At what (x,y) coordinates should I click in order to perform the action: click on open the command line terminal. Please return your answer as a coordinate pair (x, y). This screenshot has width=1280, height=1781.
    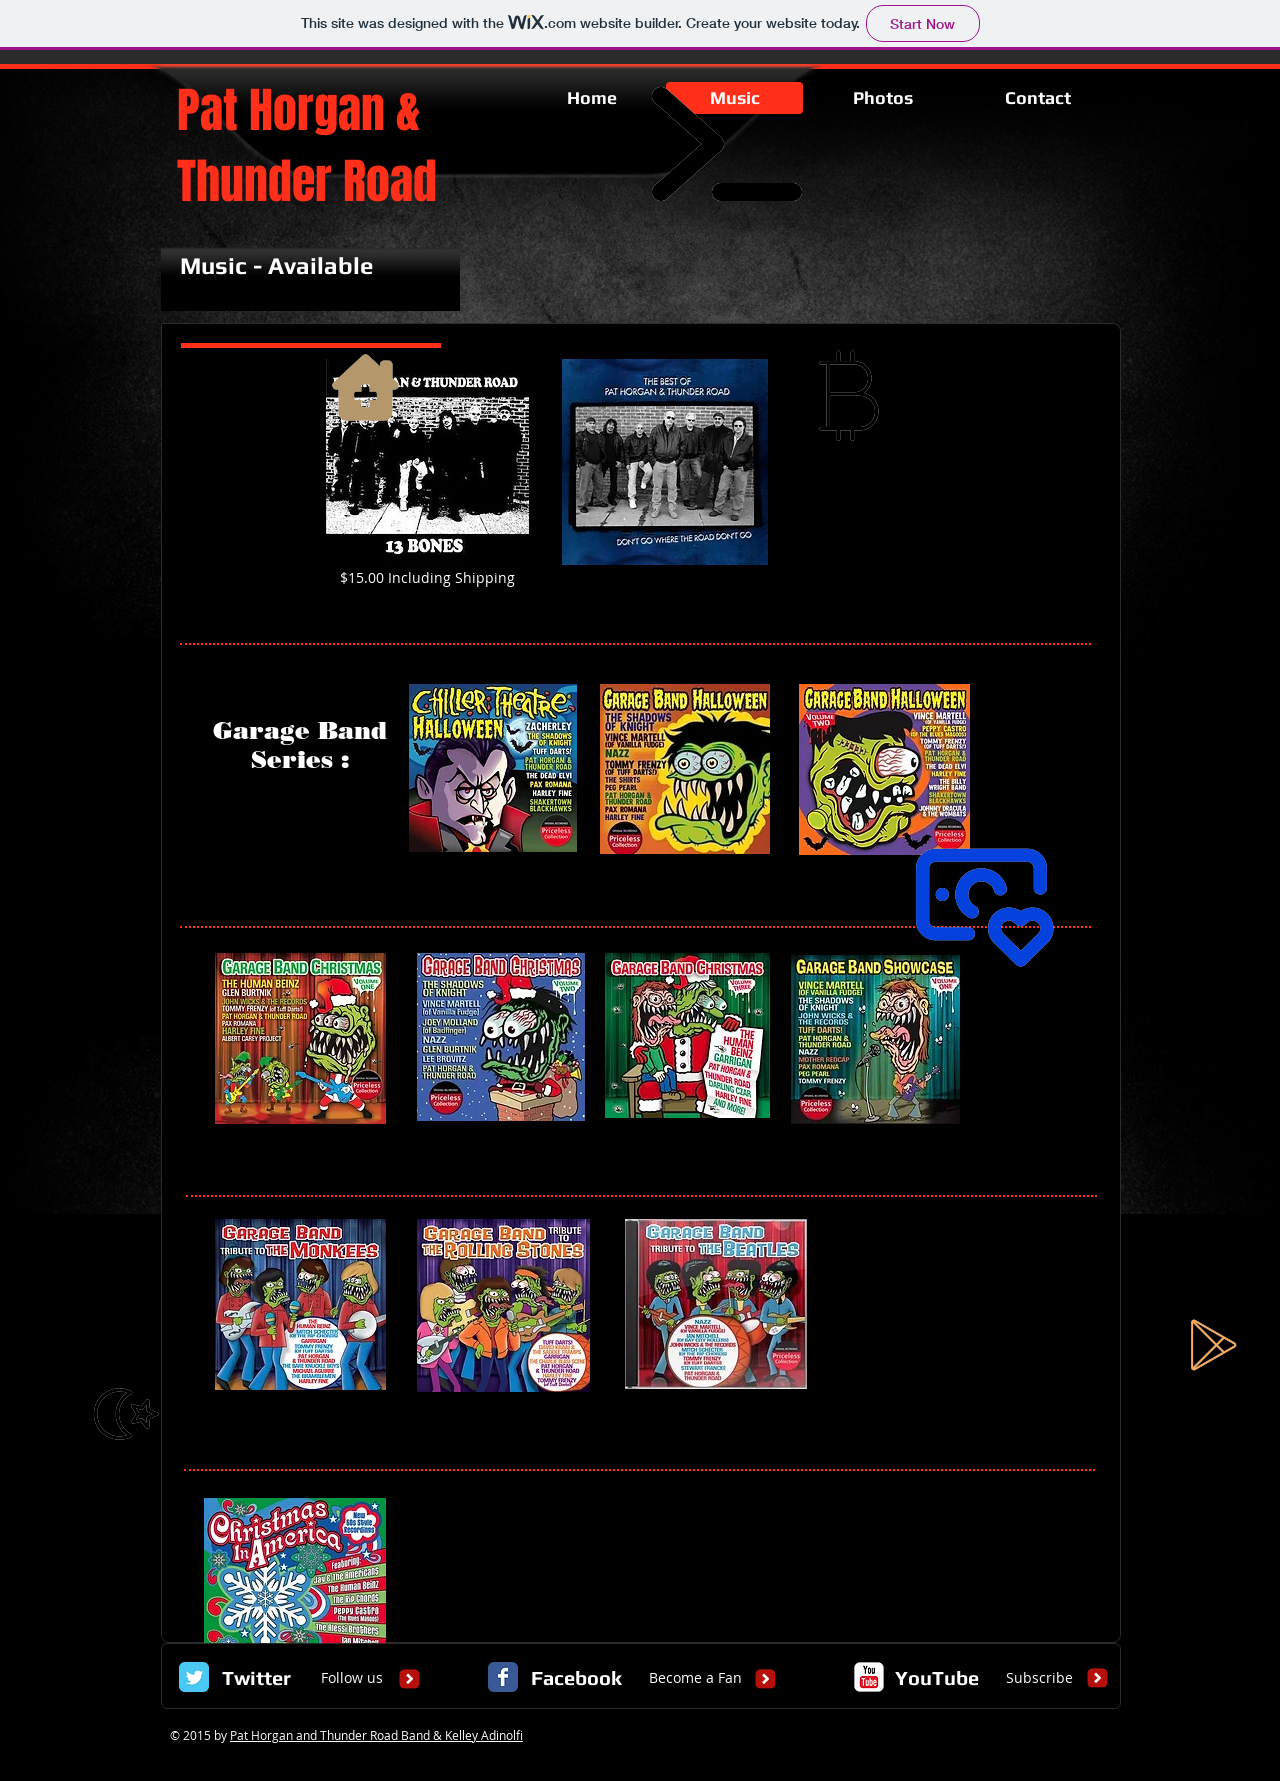
    Looking at the image, I should click on (727, 144).